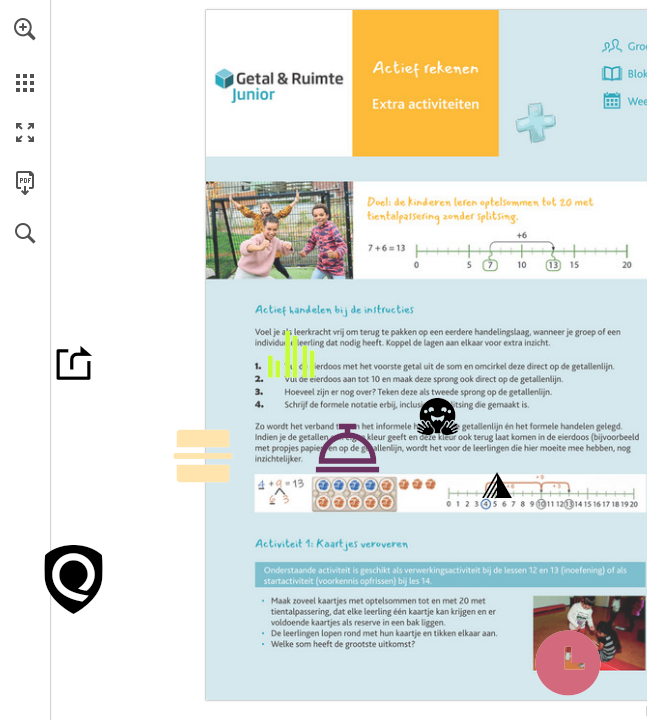 The image size is (647, 720). Describe the element at coordinates (73, 364) in the screenshot. I see `share content to another app or platform` at that location.